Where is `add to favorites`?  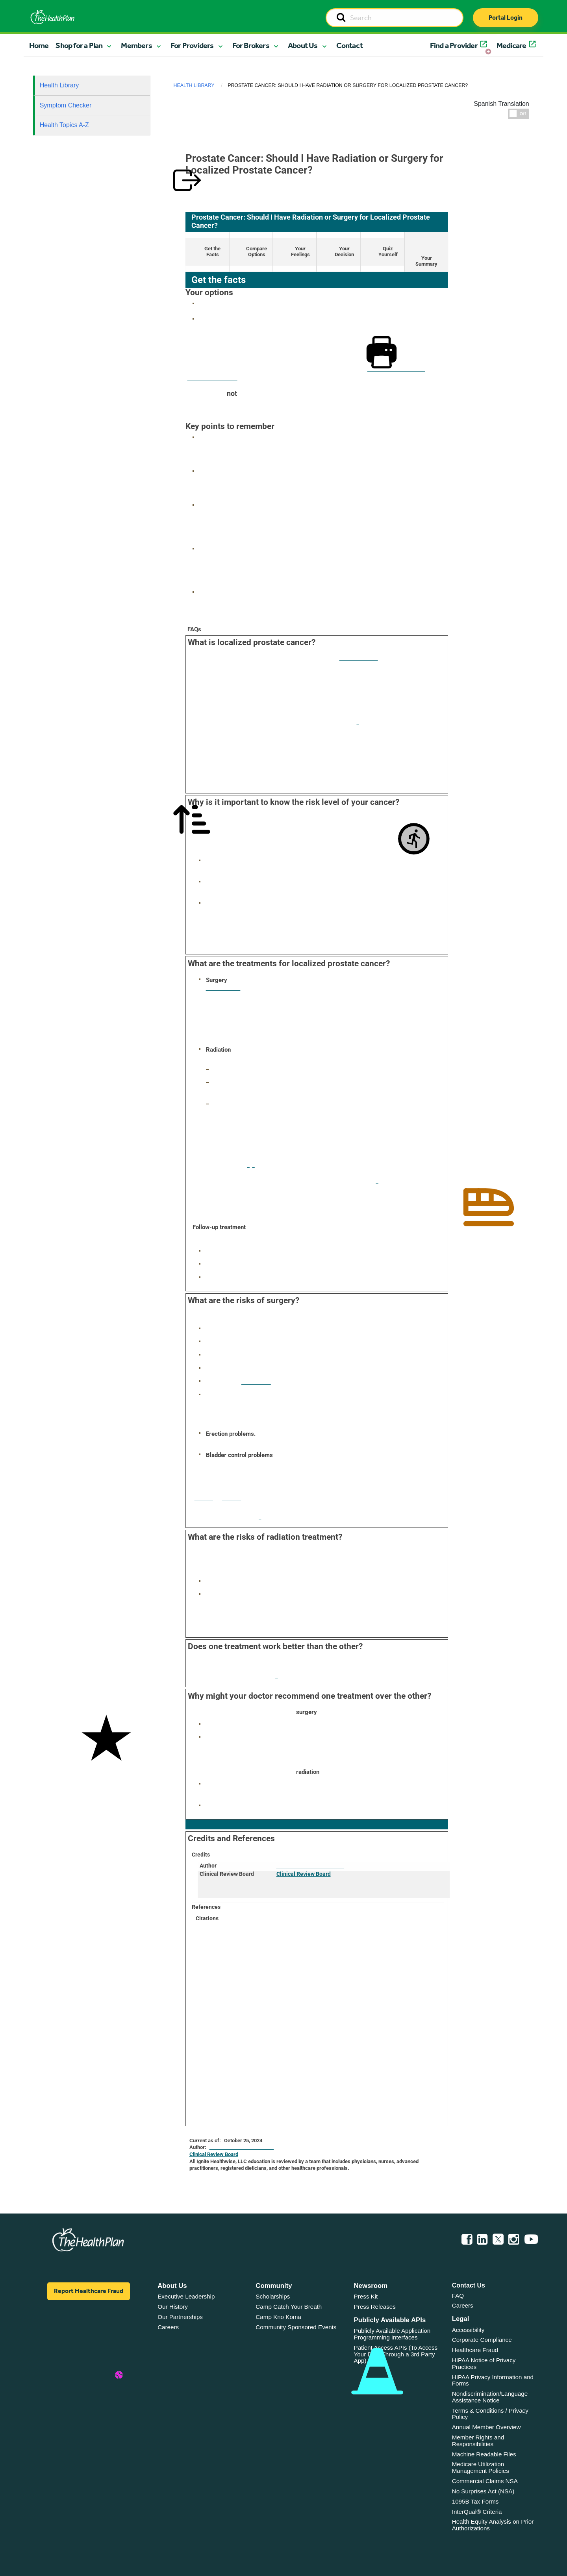 add to favorites is located at coordinates (106, 1738).